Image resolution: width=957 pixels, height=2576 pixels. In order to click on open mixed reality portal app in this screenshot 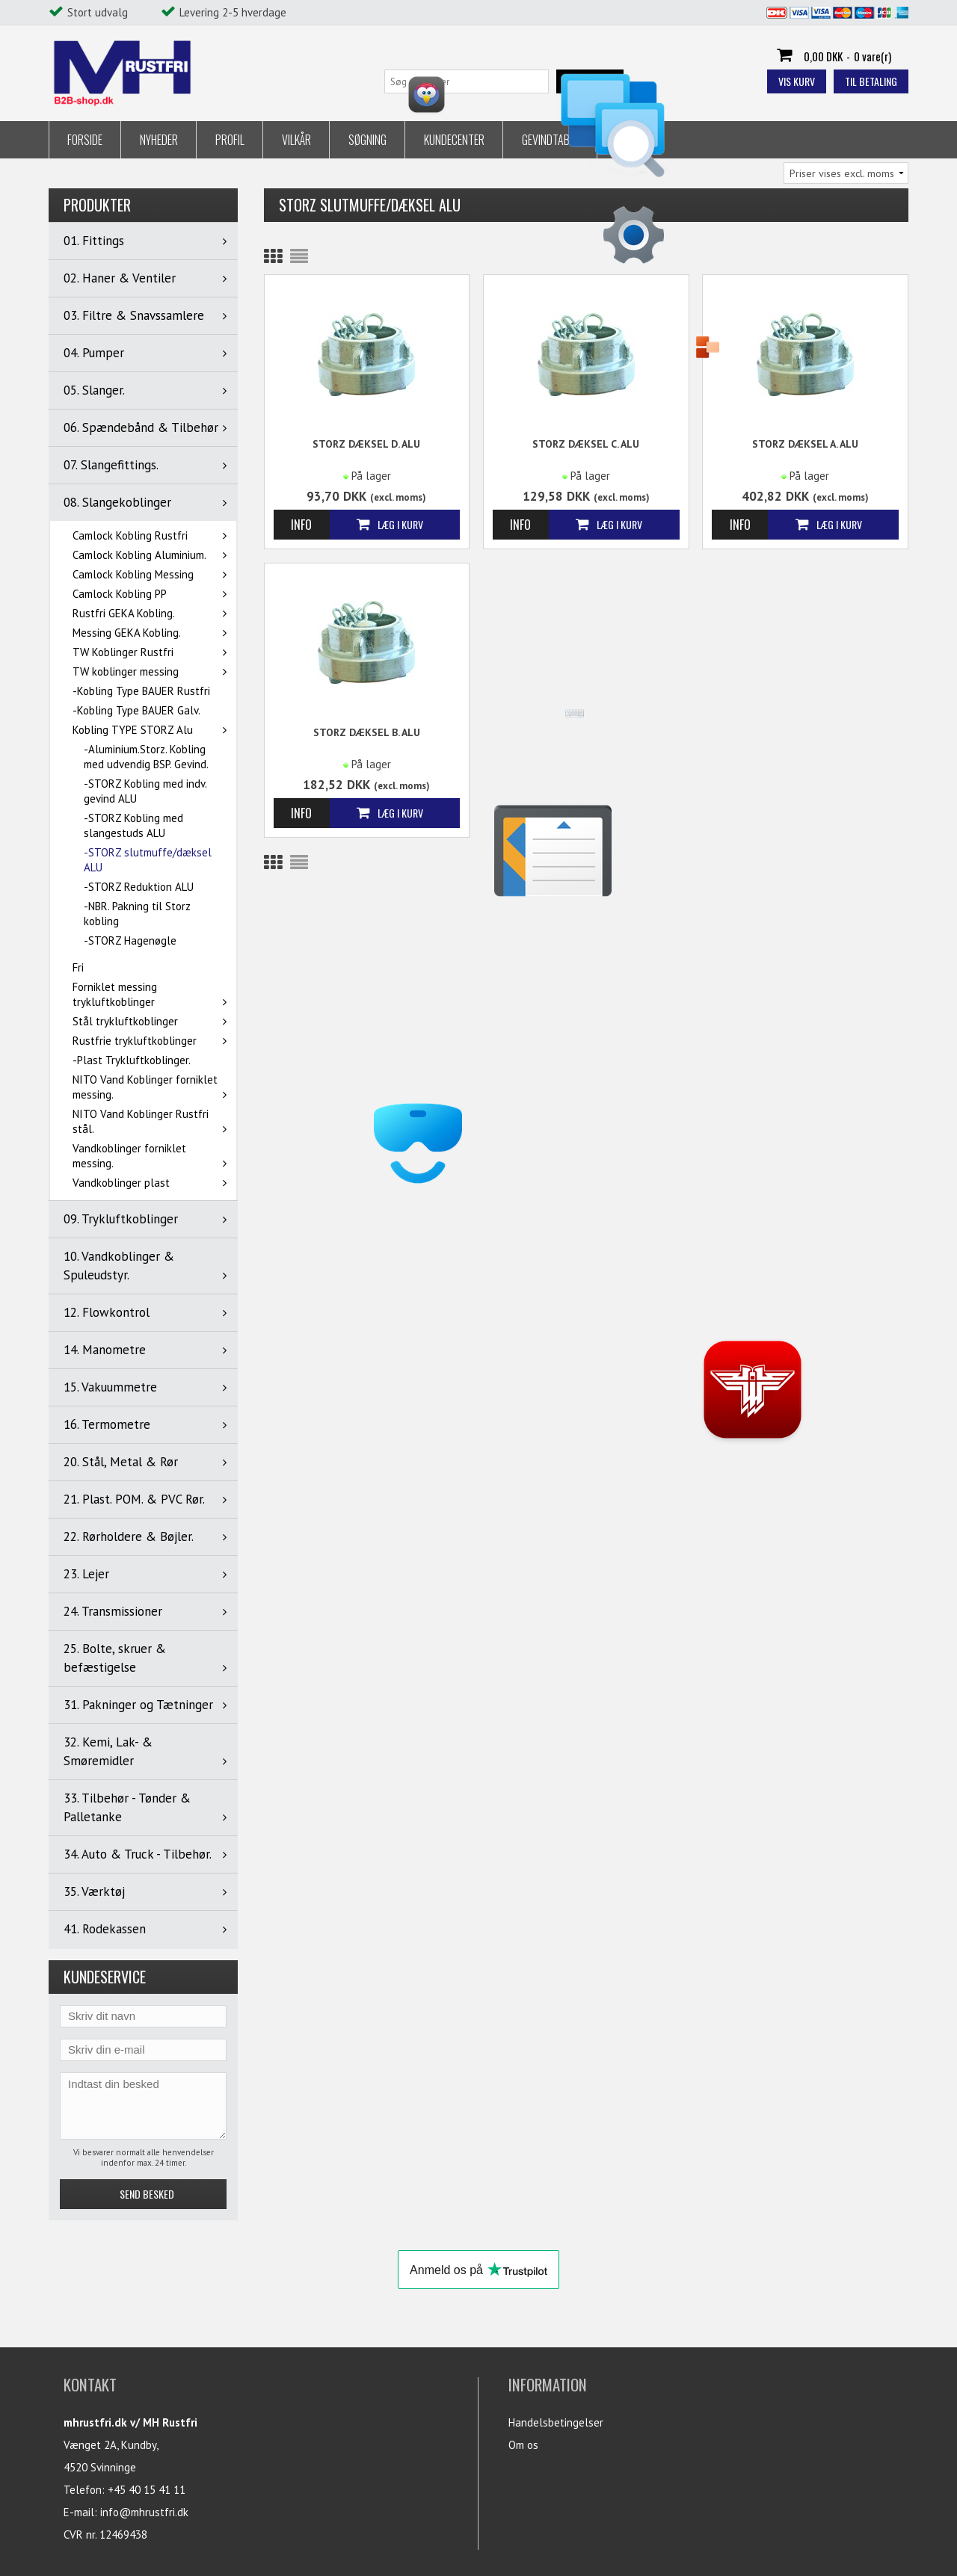, I will do `click(418, 1143)`.